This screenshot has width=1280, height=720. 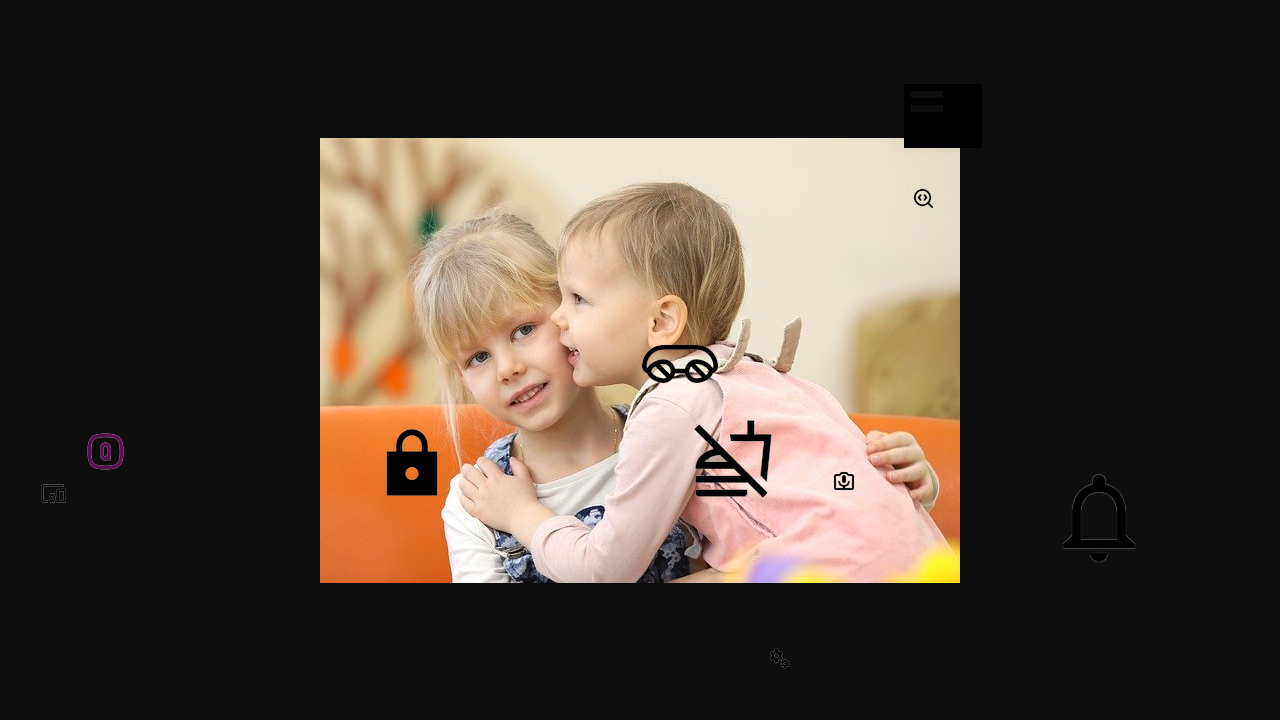 I want to click on indicates food is not allowed in this area, so click(x=733, y=458).